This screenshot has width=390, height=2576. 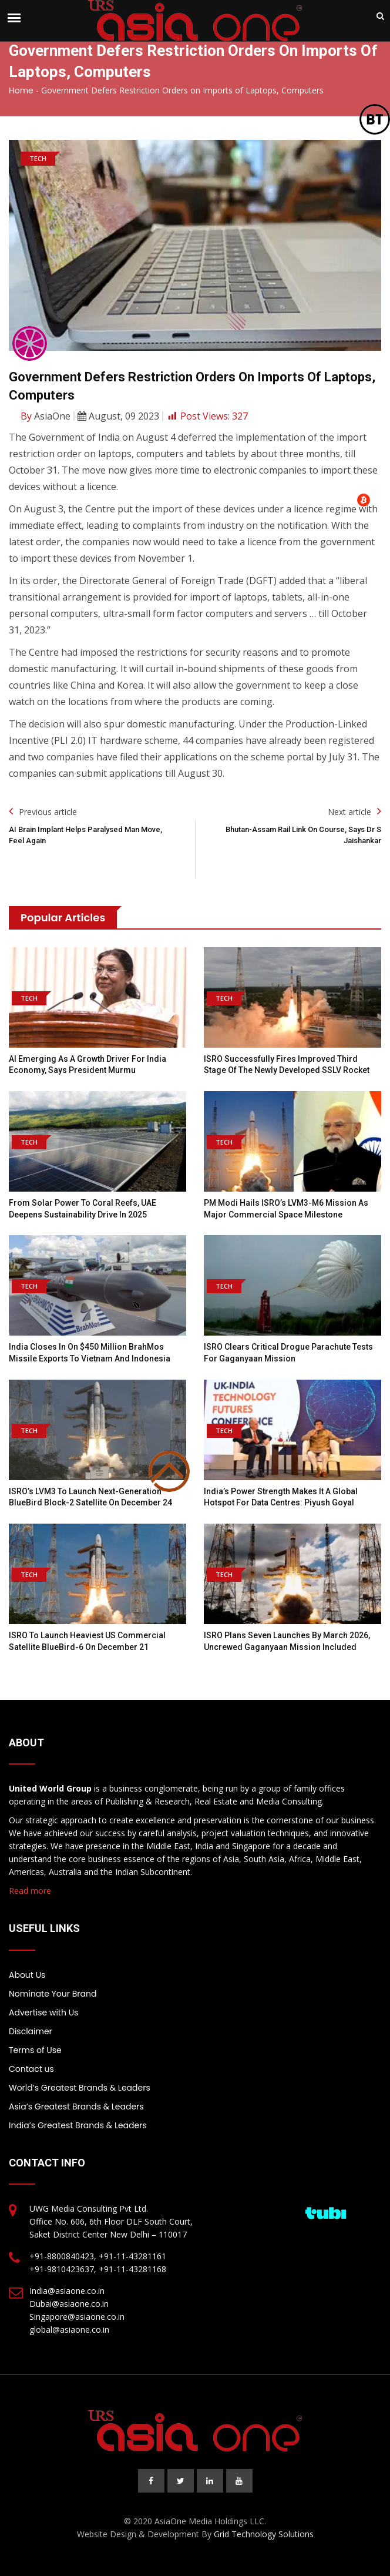 What do you see at coordinates (137, 1306) in the screenshot?
I see `envira gallery logo` at bounding box center [137, 1306].